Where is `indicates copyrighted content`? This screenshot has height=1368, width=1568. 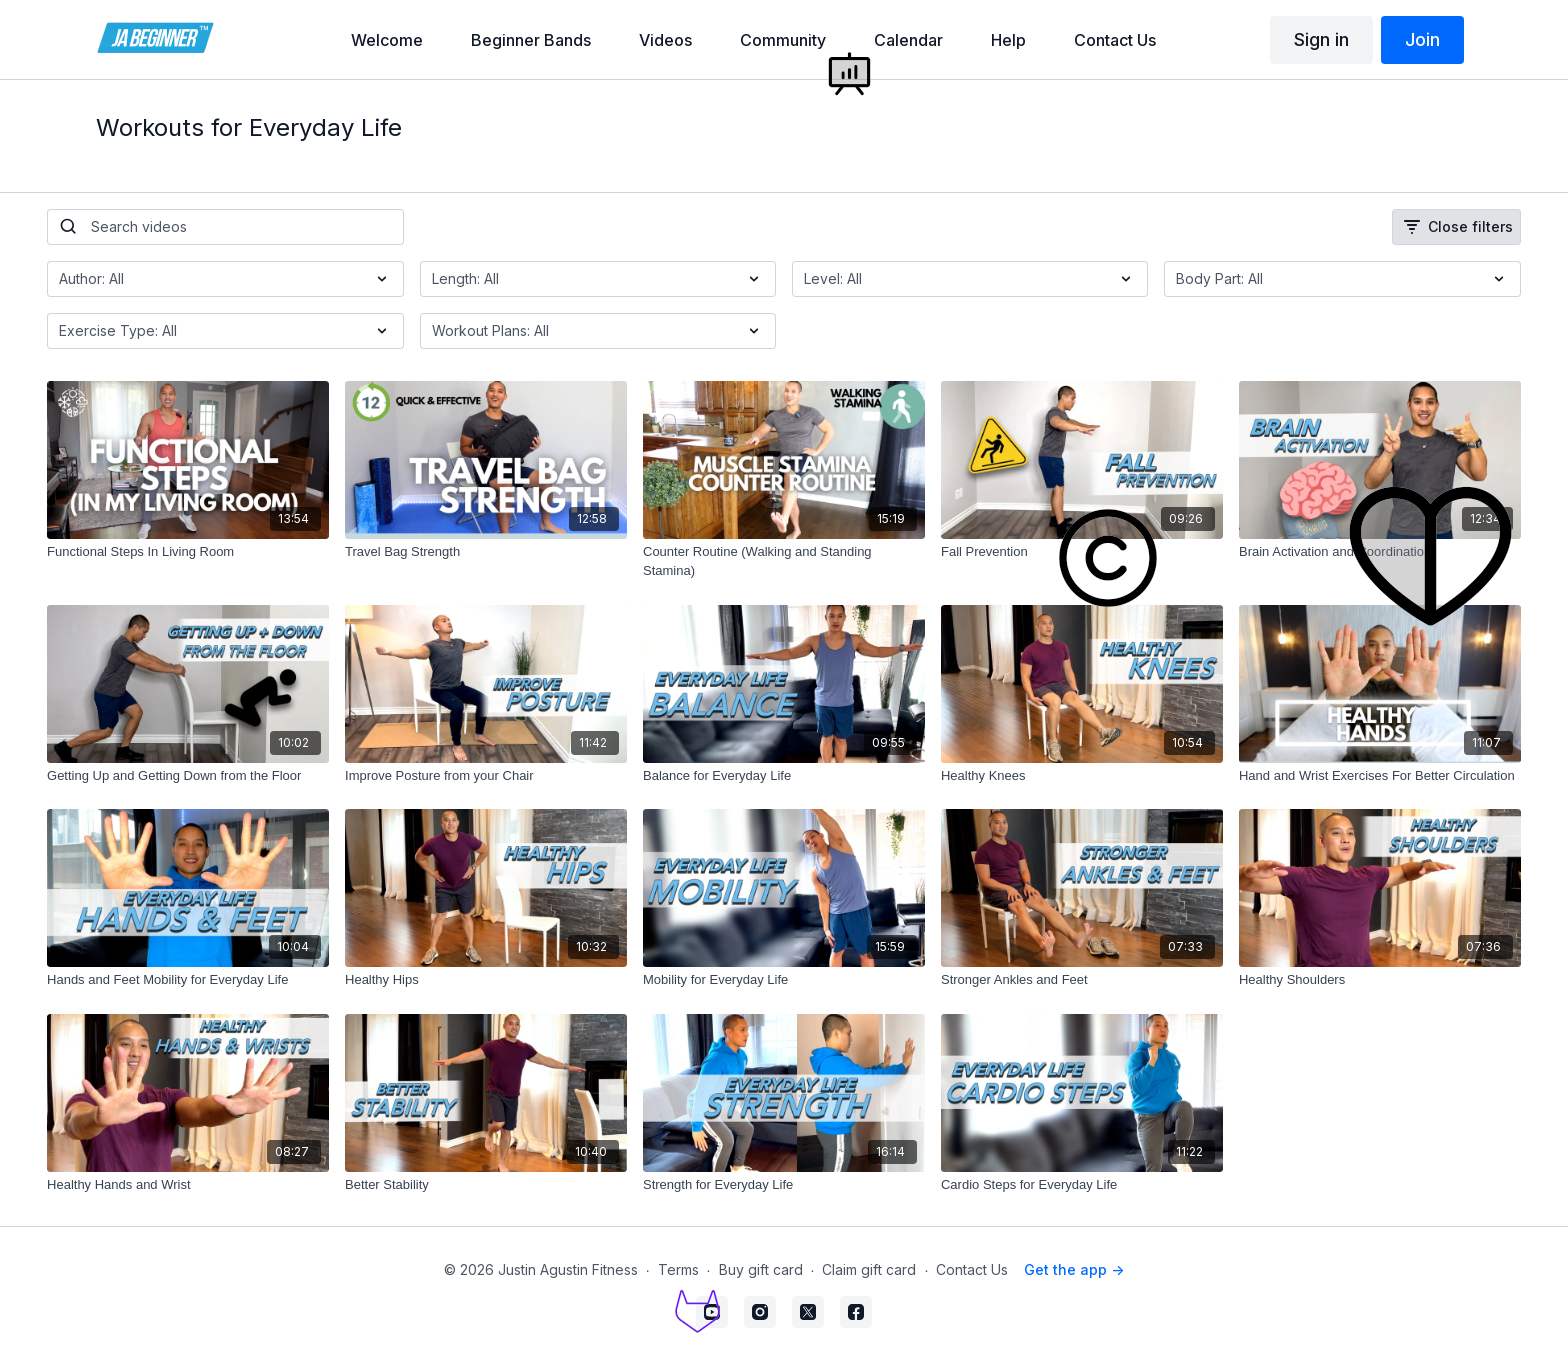
indicates copyrighted content is located at coordinates (1108, 558).